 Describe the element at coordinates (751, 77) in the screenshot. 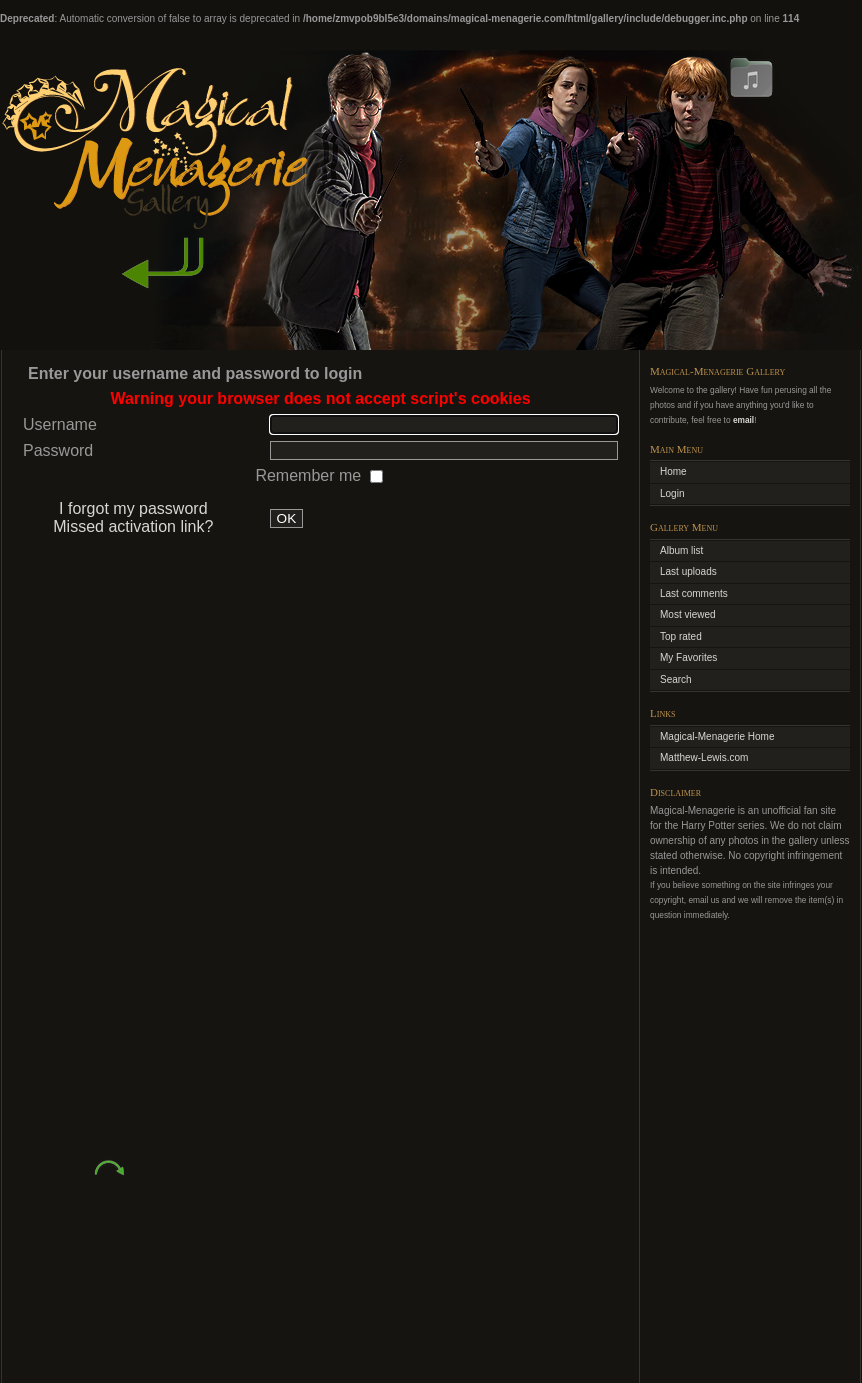

I see `open your music folder` at that location.